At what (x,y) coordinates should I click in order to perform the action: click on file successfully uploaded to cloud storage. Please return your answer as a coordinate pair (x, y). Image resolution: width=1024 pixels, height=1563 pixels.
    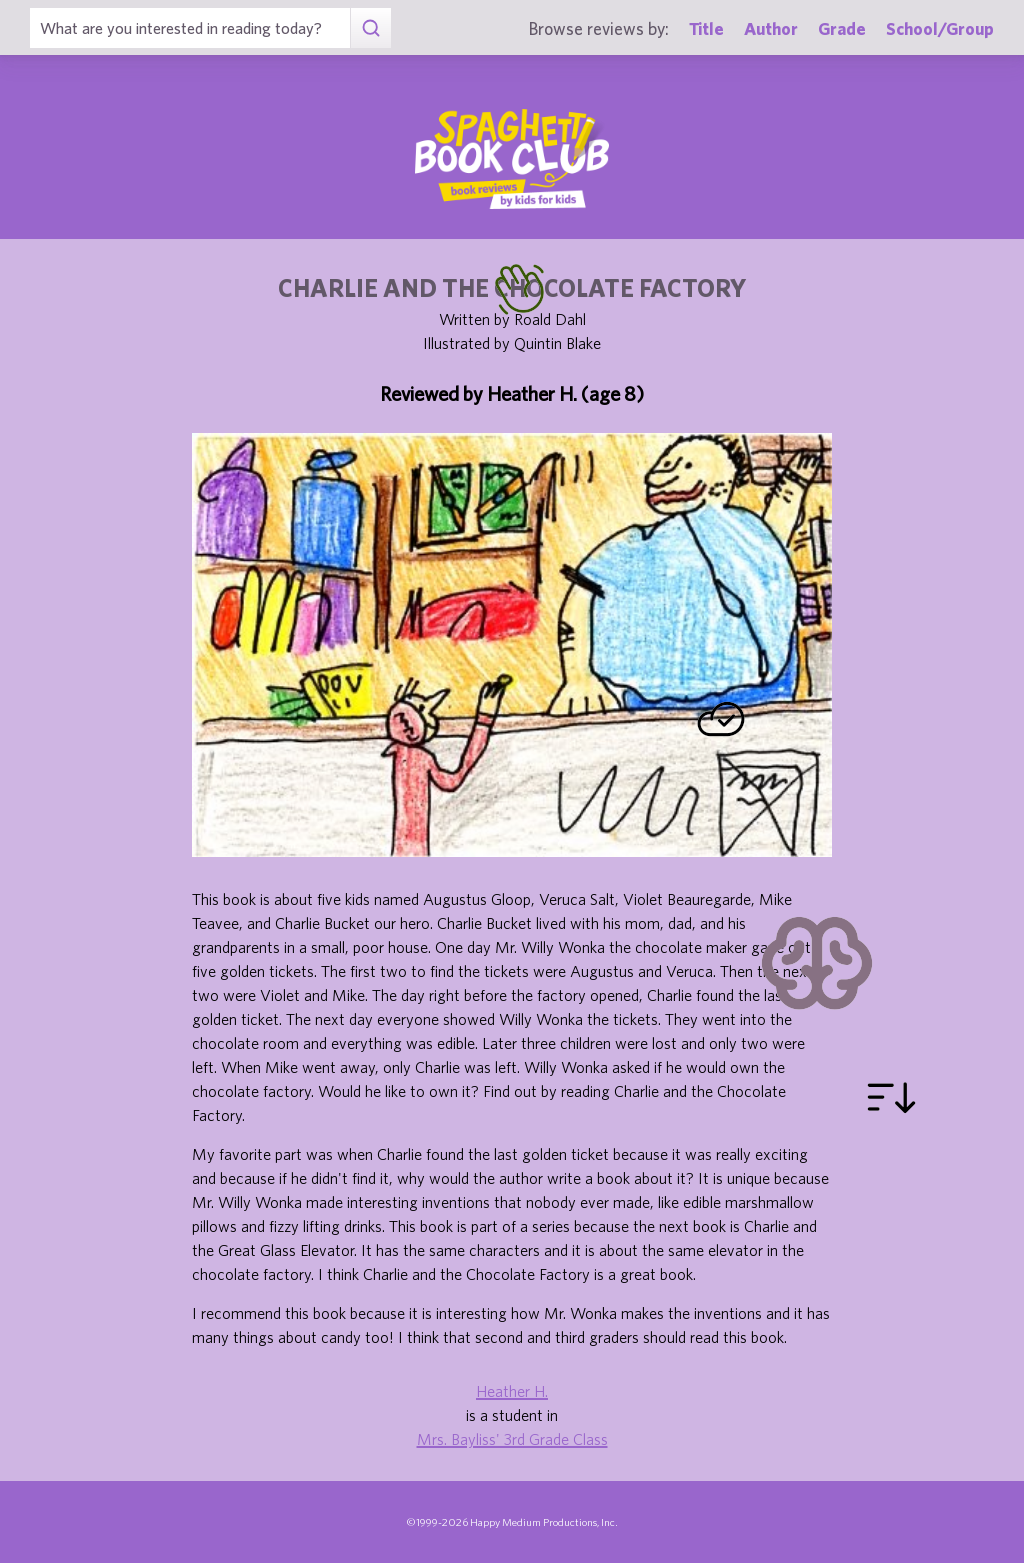
    Looking at the image, I should click on (721, 719).